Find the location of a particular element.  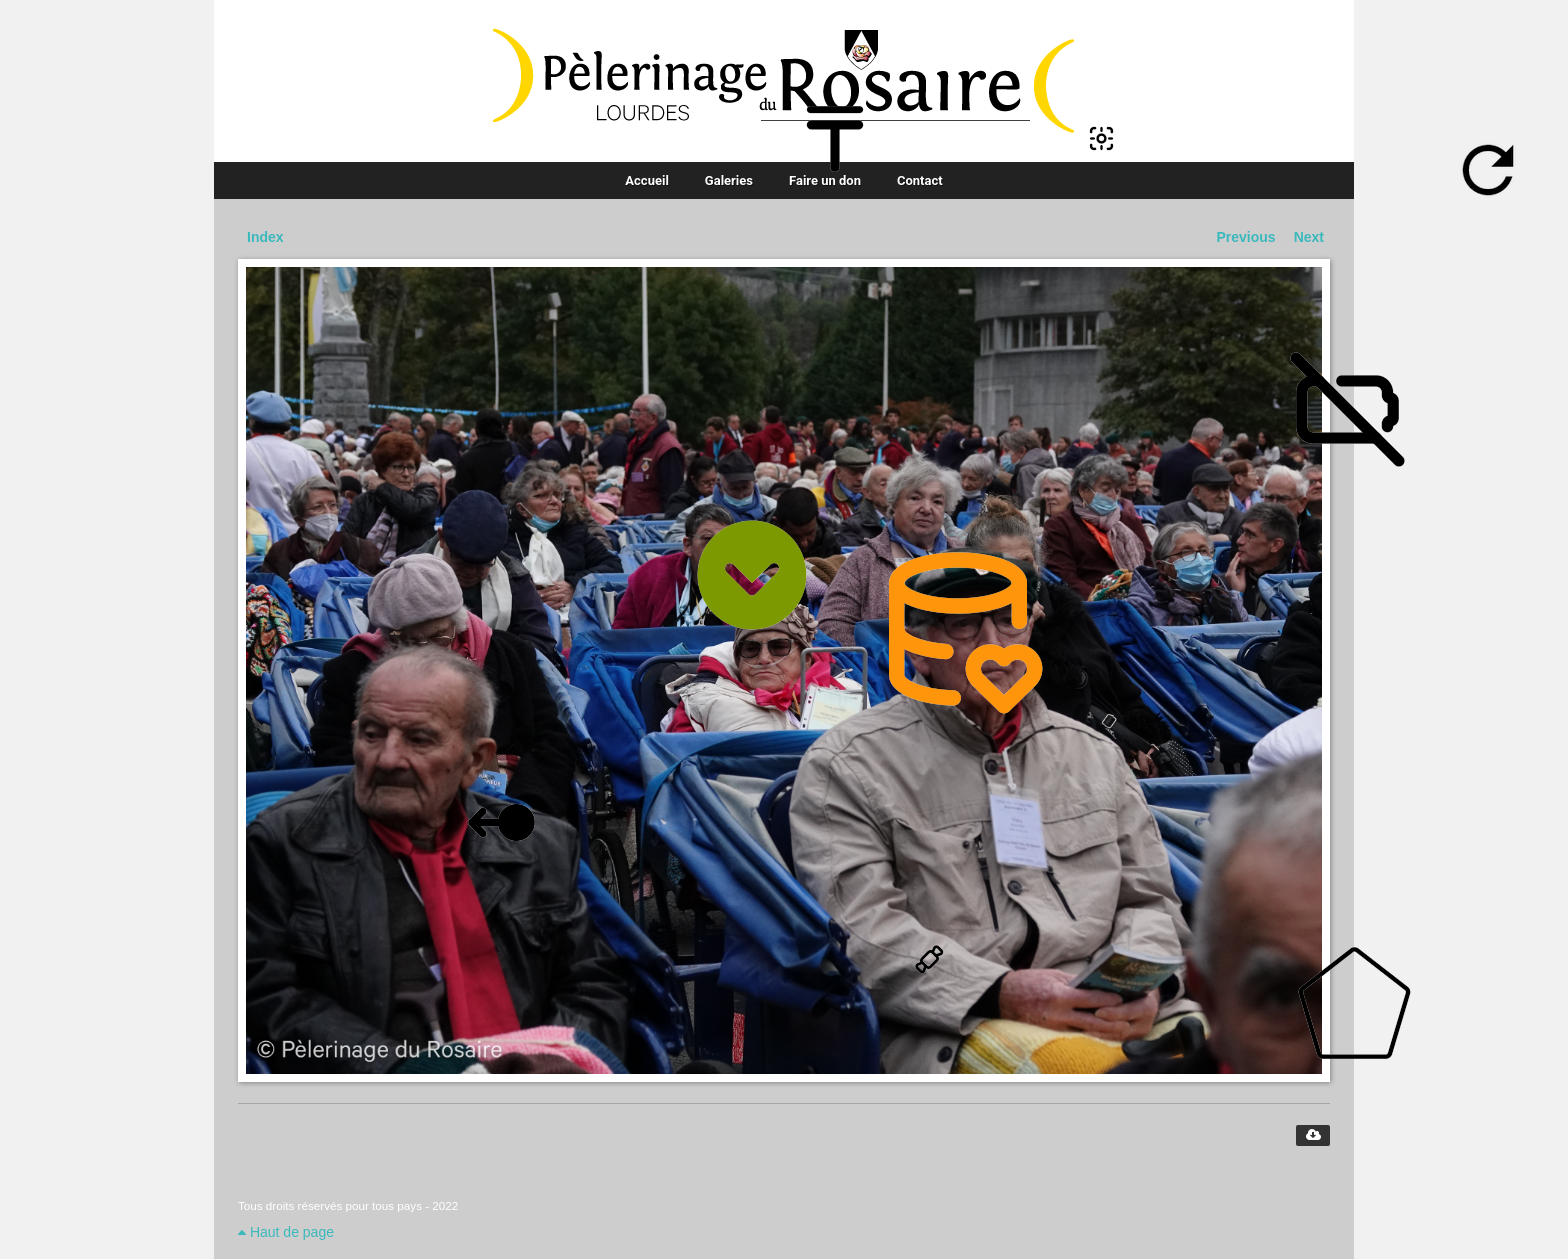

swipe left to dismiss or navigate is located at coordinates (501, 822).